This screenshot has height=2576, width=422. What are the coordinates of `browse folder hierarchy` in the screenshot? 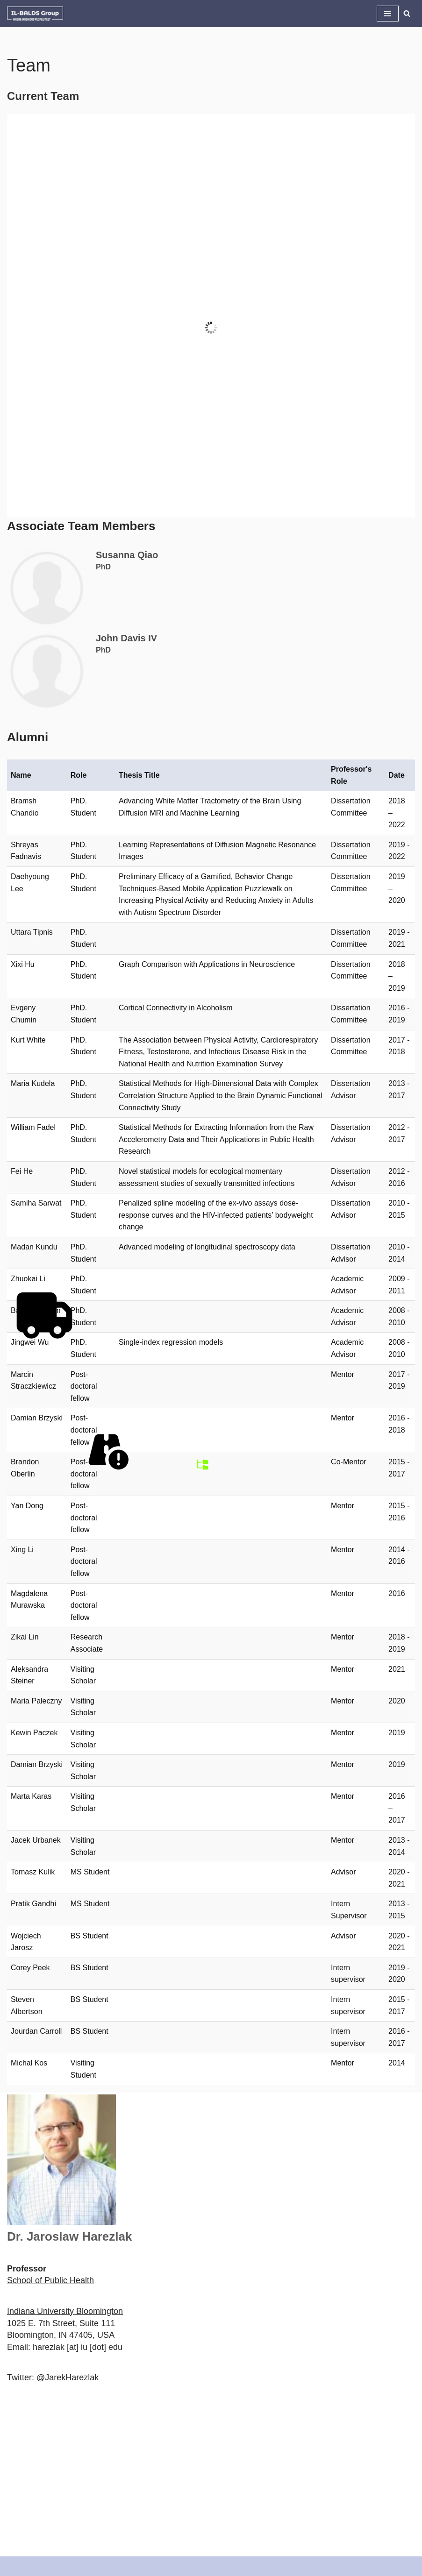 It's located at (202, 1464).